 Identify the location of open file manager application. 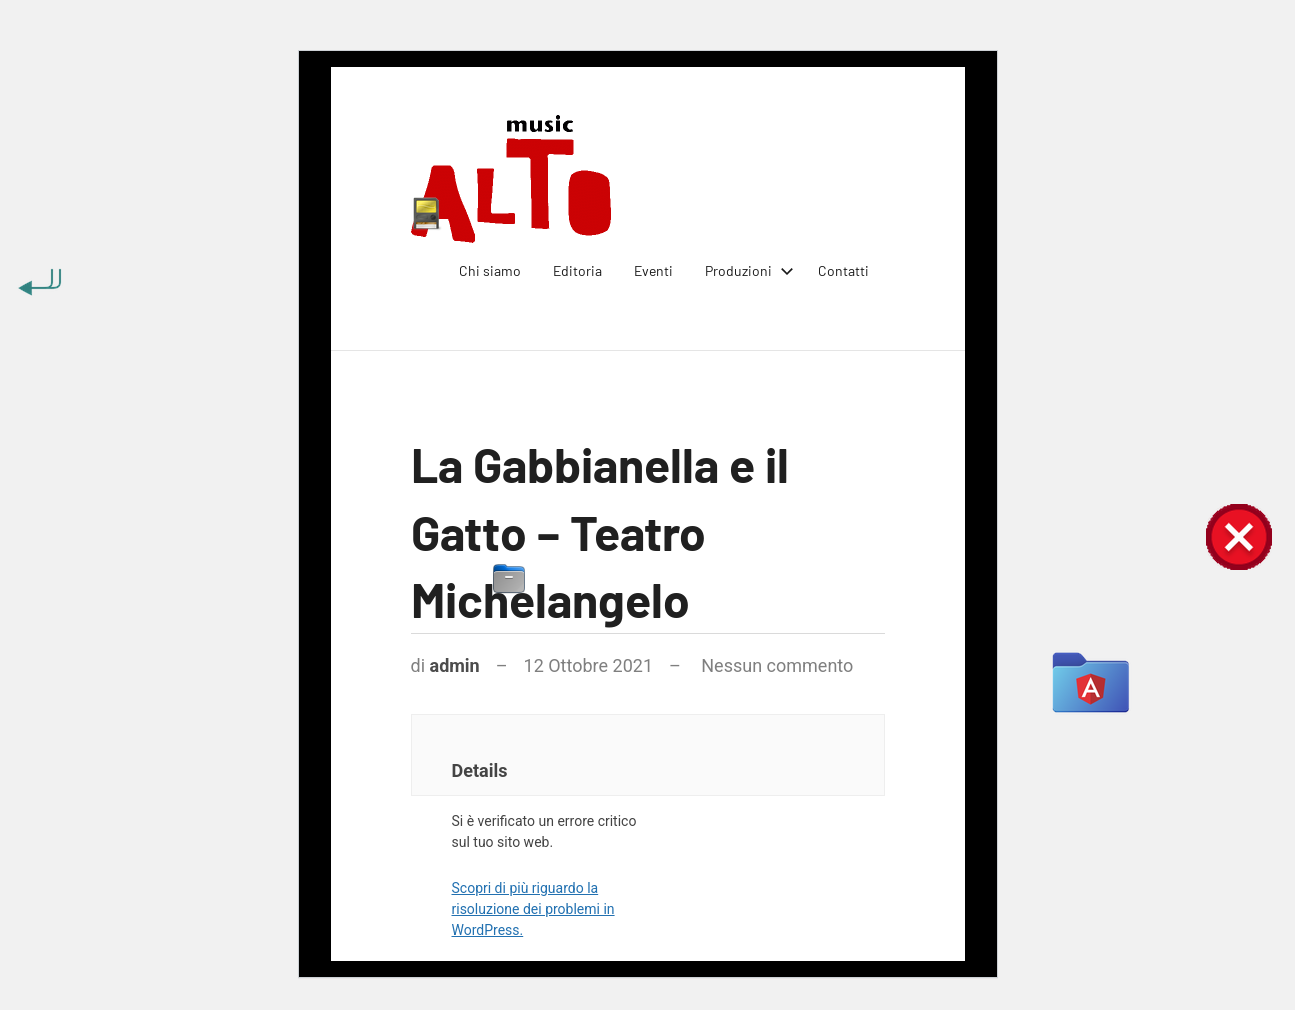
(509, 578).